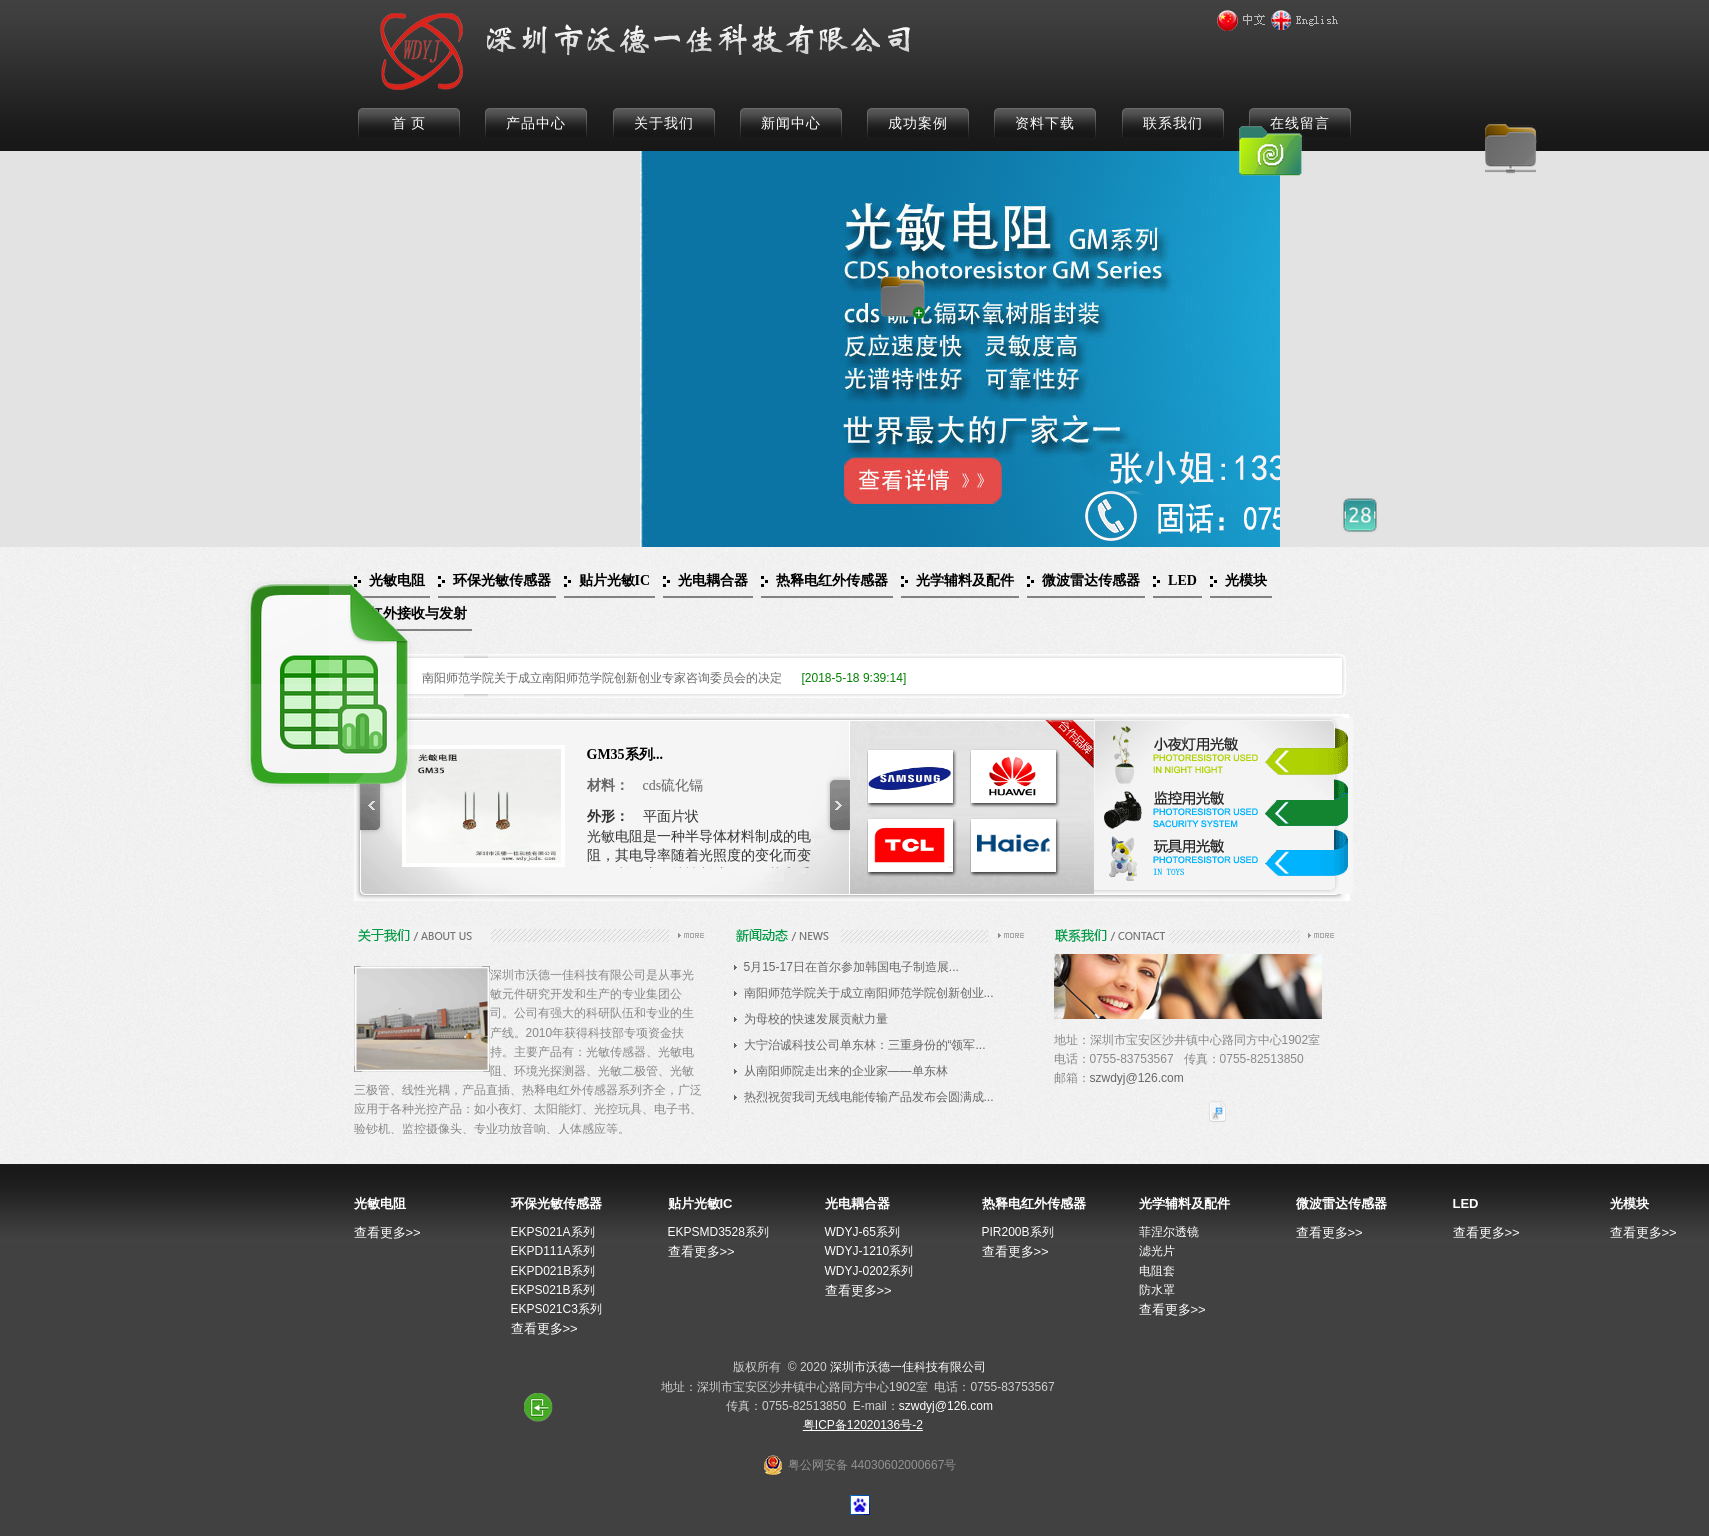 The image size is (1709, 1536). What do you see at coordinates (538, 1407) in the screenshot?
I see `log out of the current session` at bounding box center [538, 1407].